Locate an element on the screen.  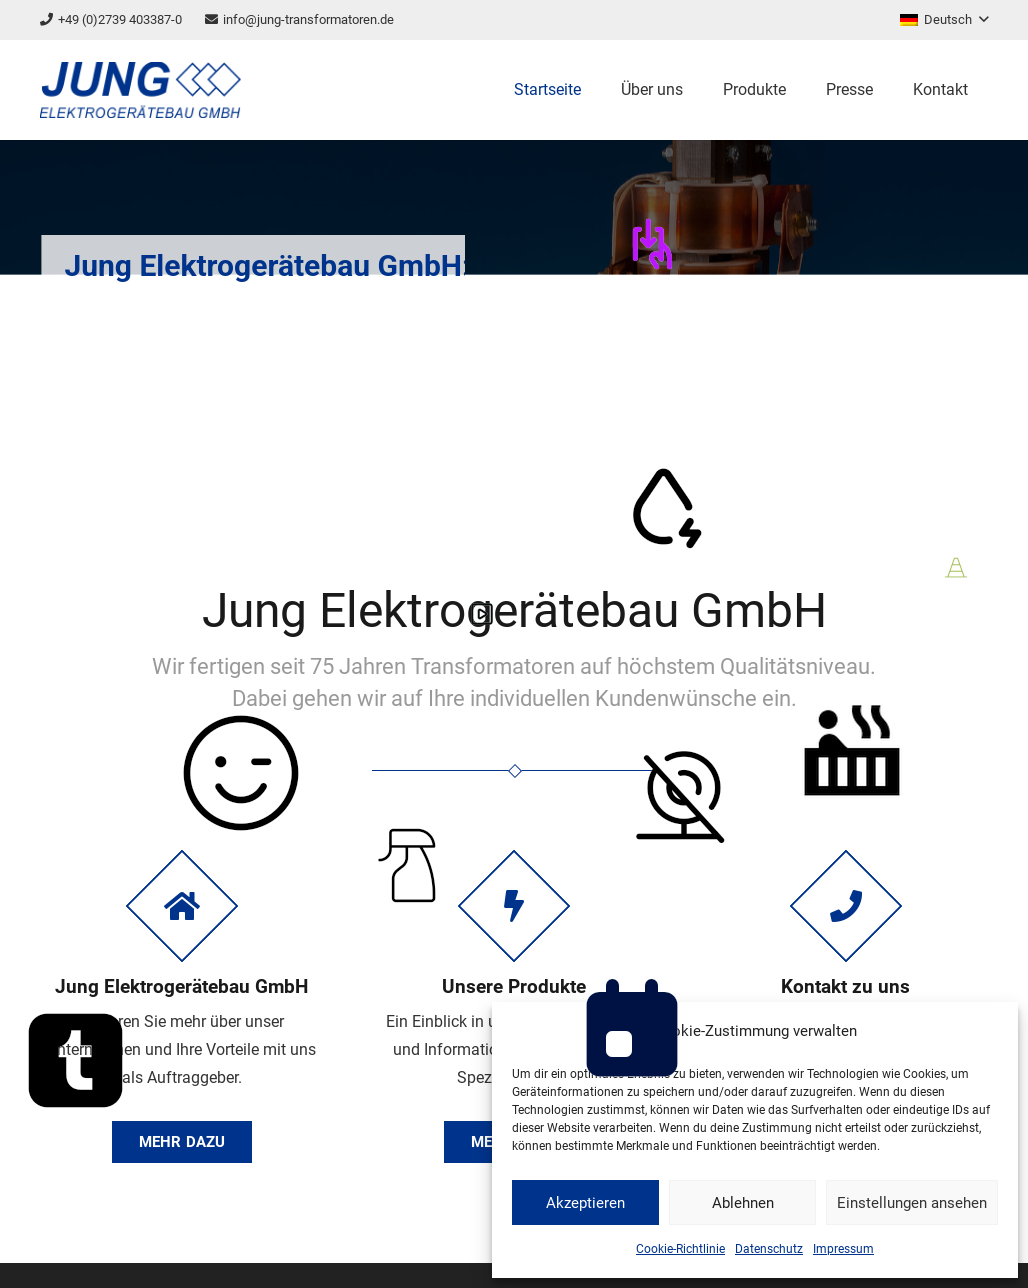
open the tumblr app is located at coordinates (75, 1060).